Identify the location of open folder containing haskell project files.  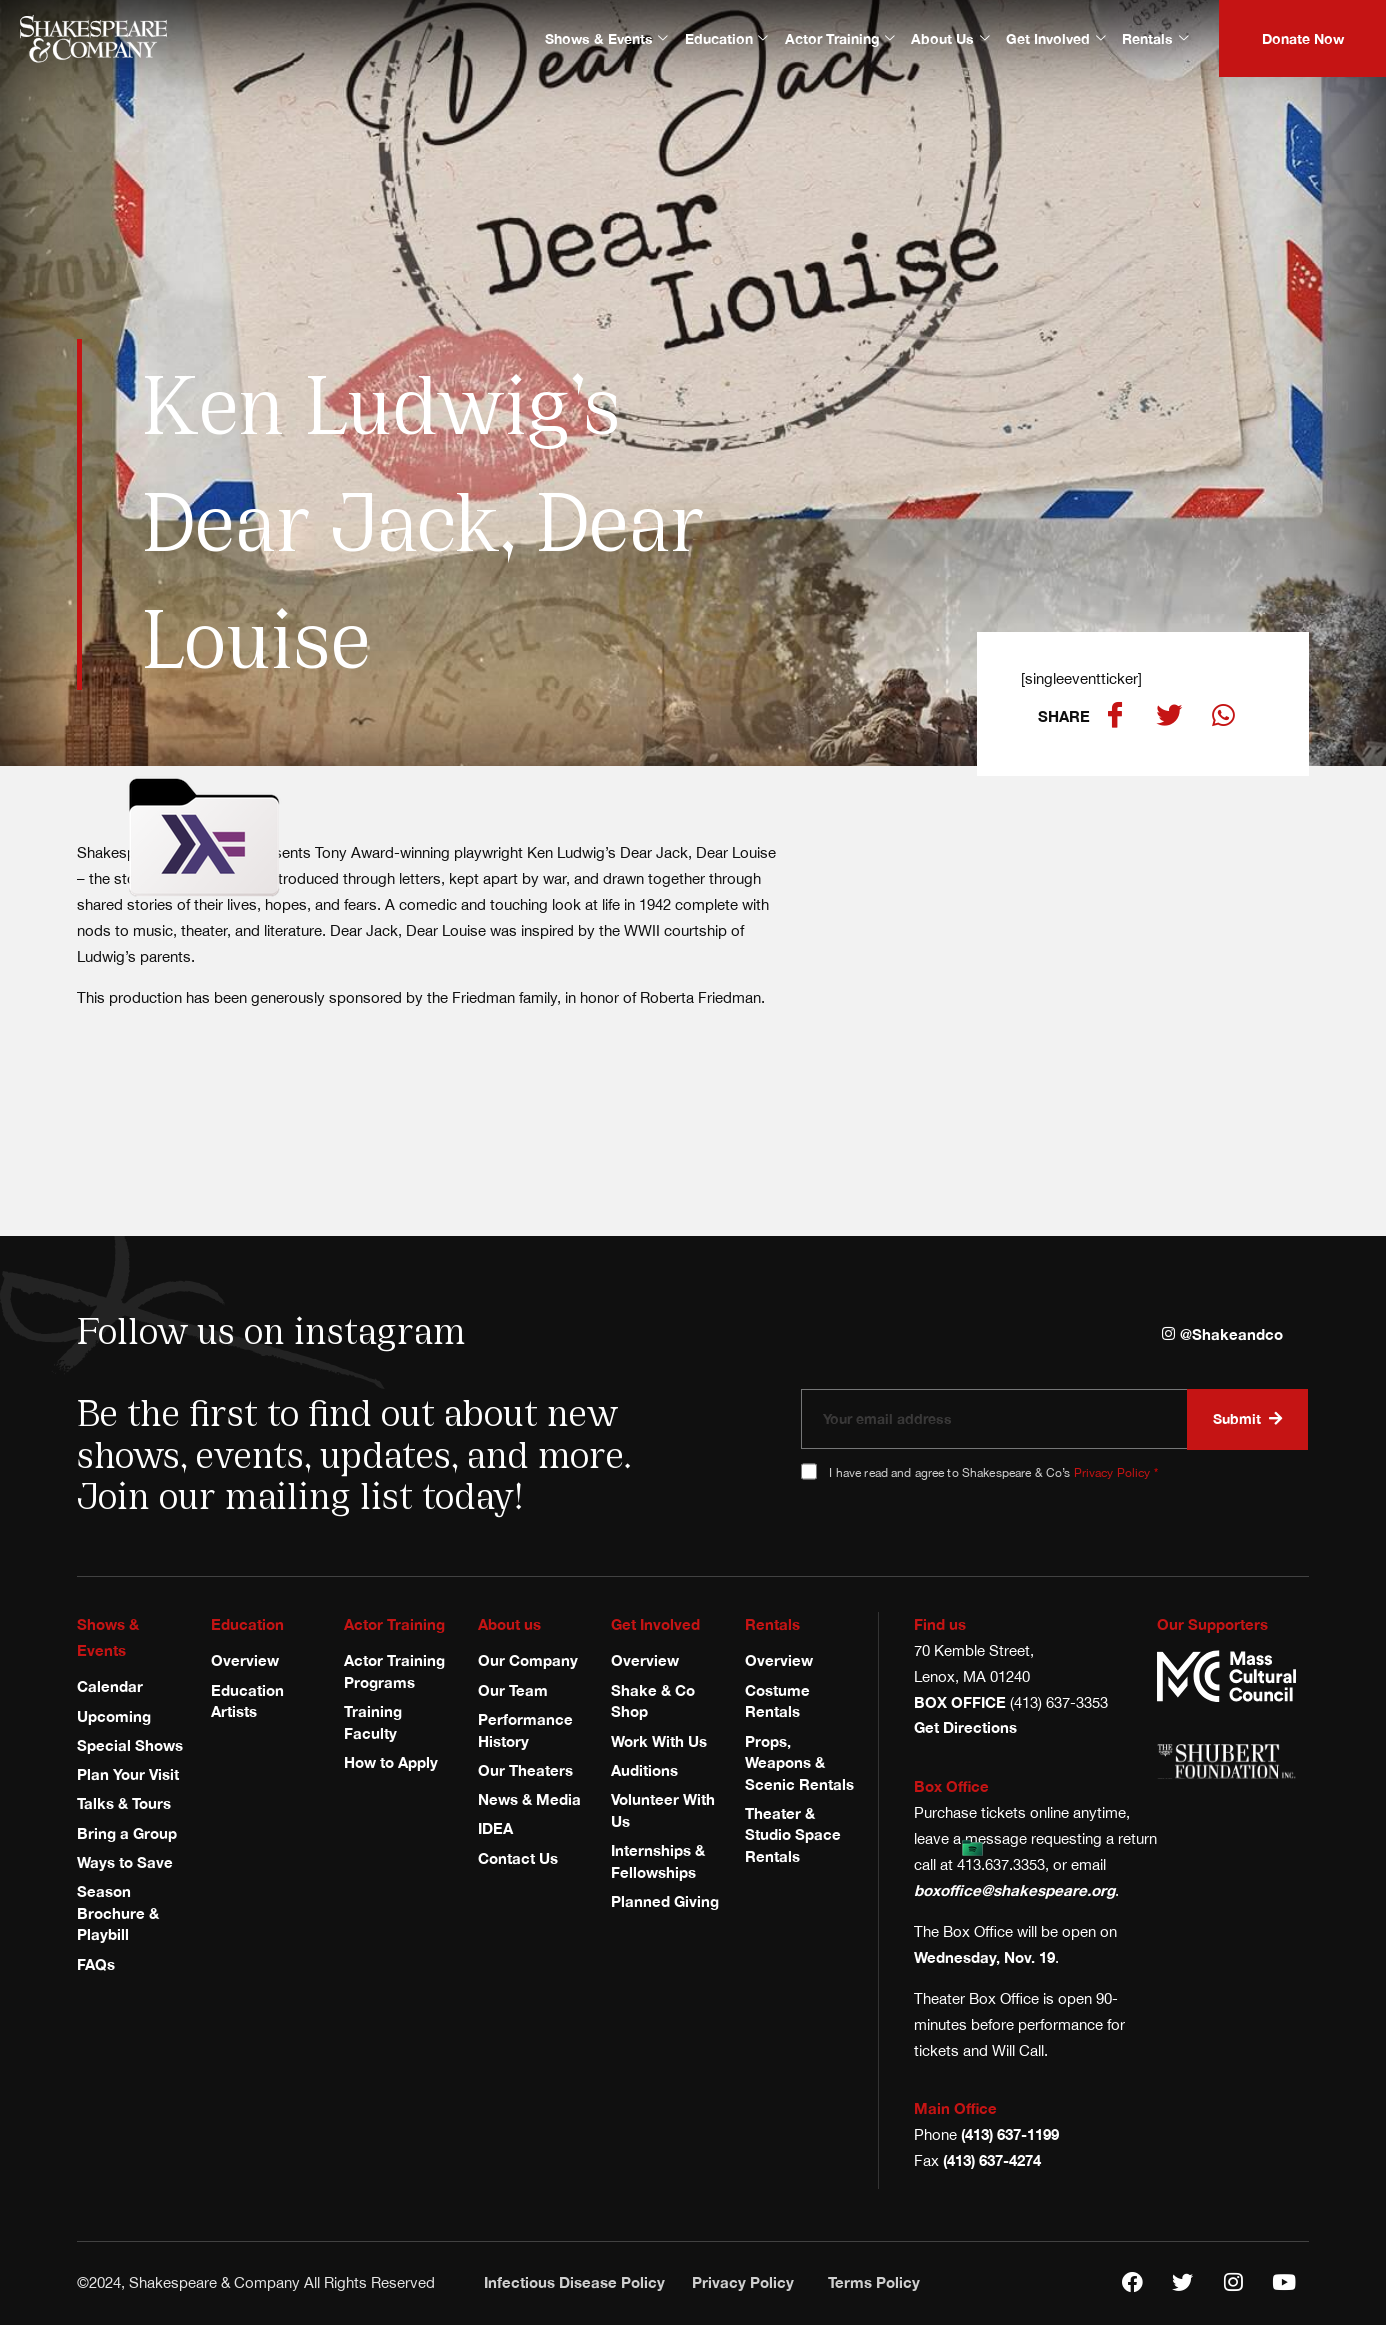
(203, 841).